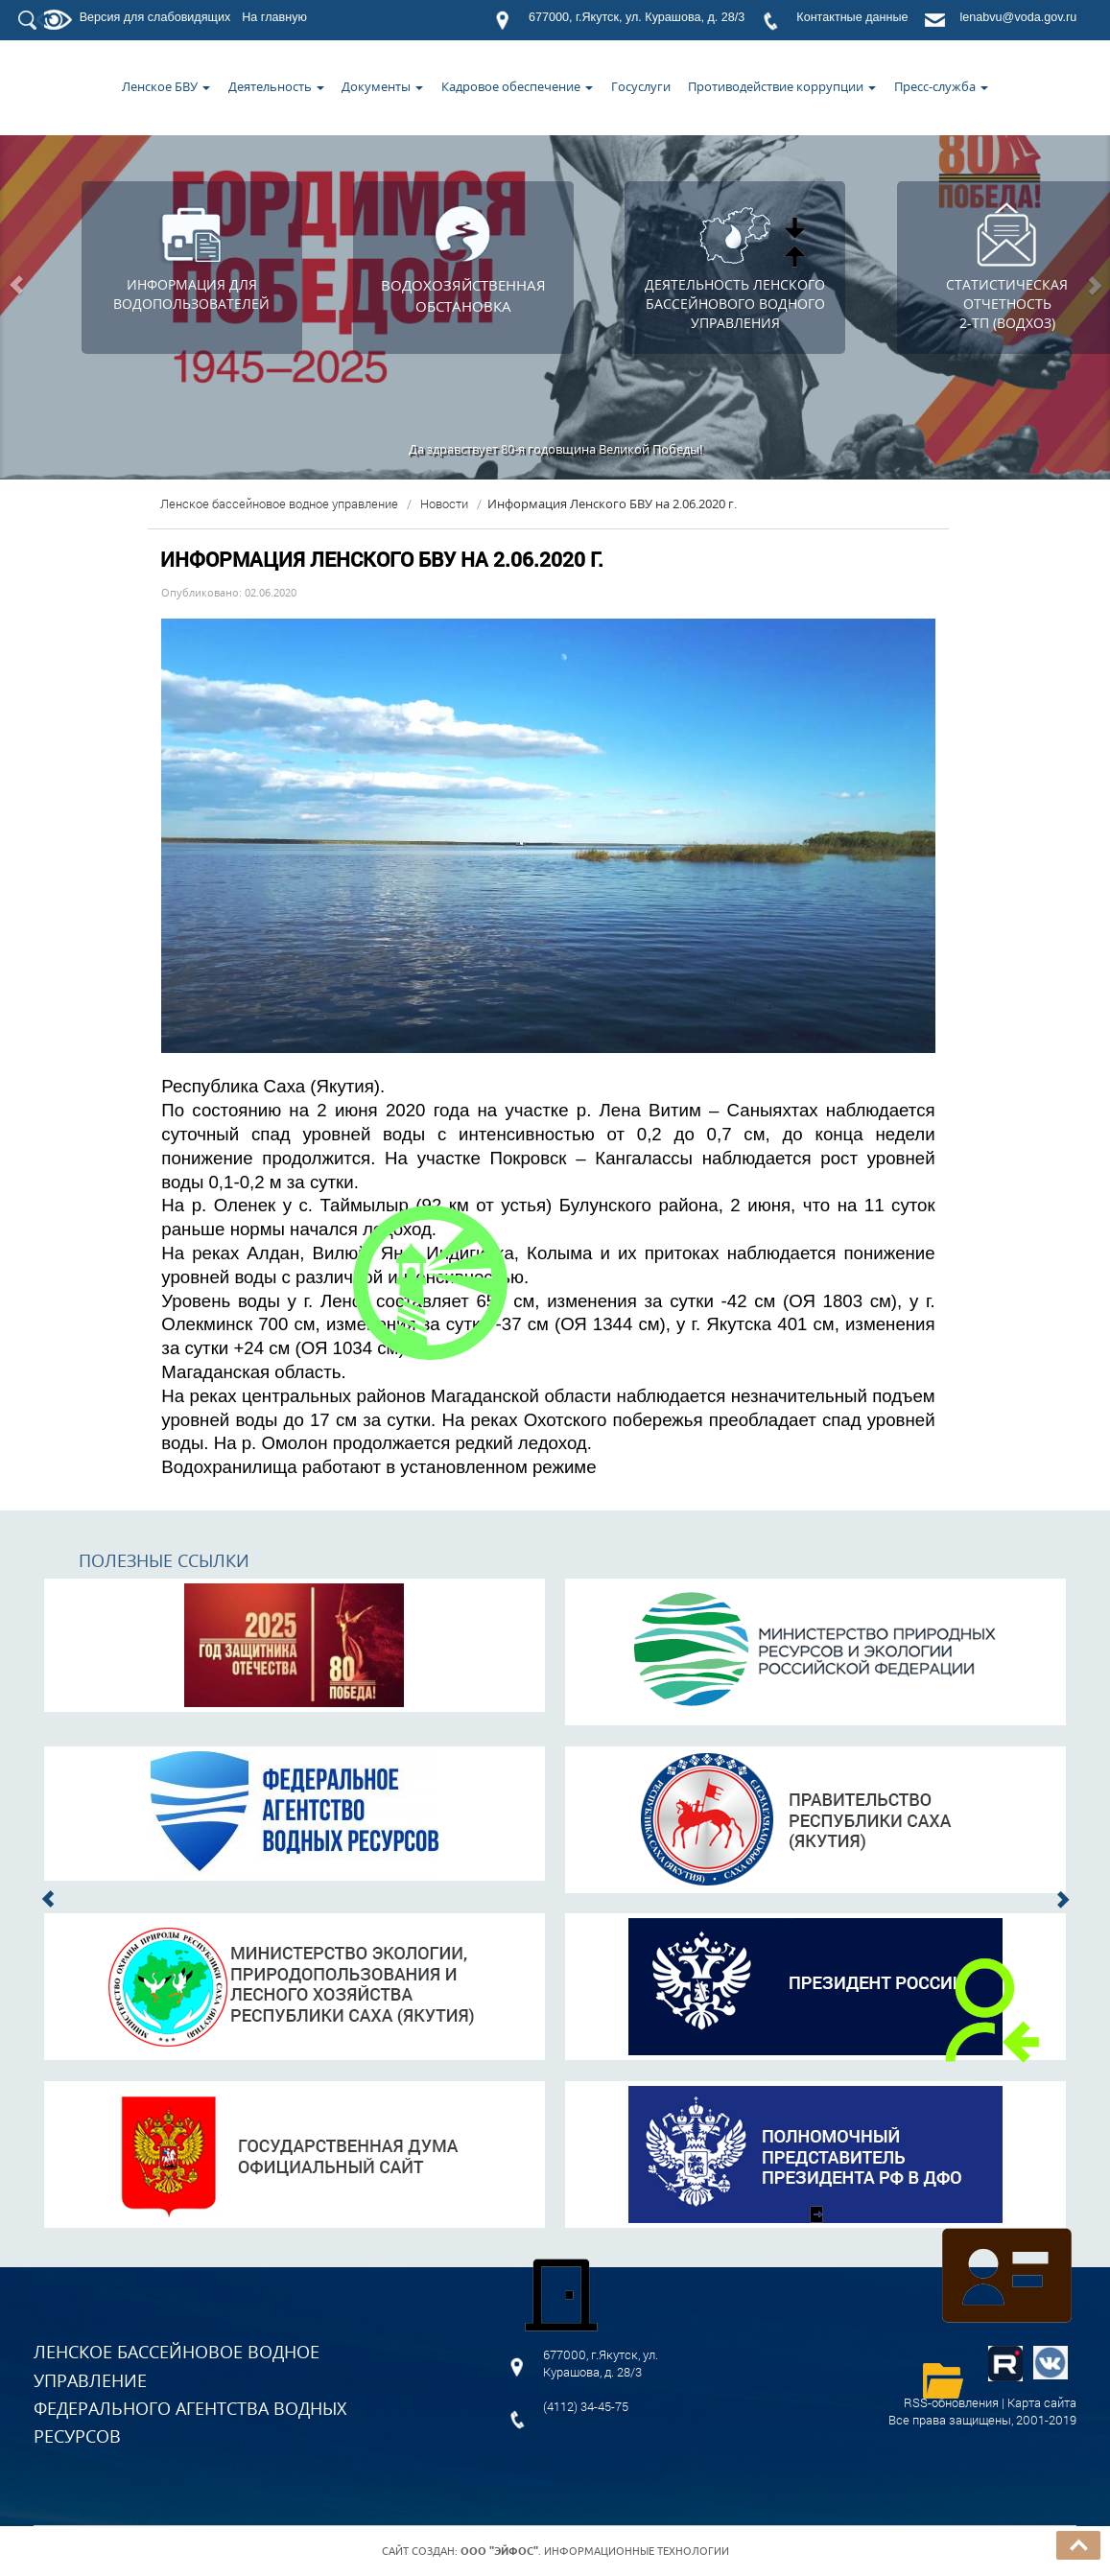 The image size is (1110, 2576). What do you see at coordinates (794, 242) in the screenshot?
I see `collapse content vertically` at bounding box center [794, 242].